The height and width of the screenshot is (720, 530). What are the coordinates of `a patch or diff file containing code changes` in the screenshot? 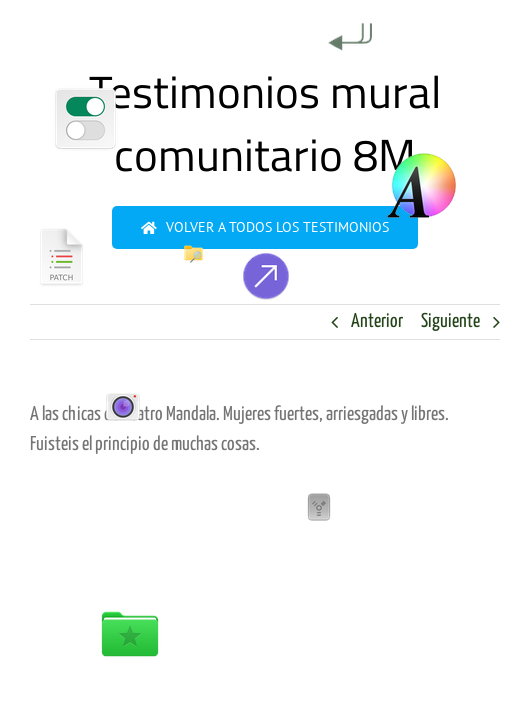 It's located at (61, 257).